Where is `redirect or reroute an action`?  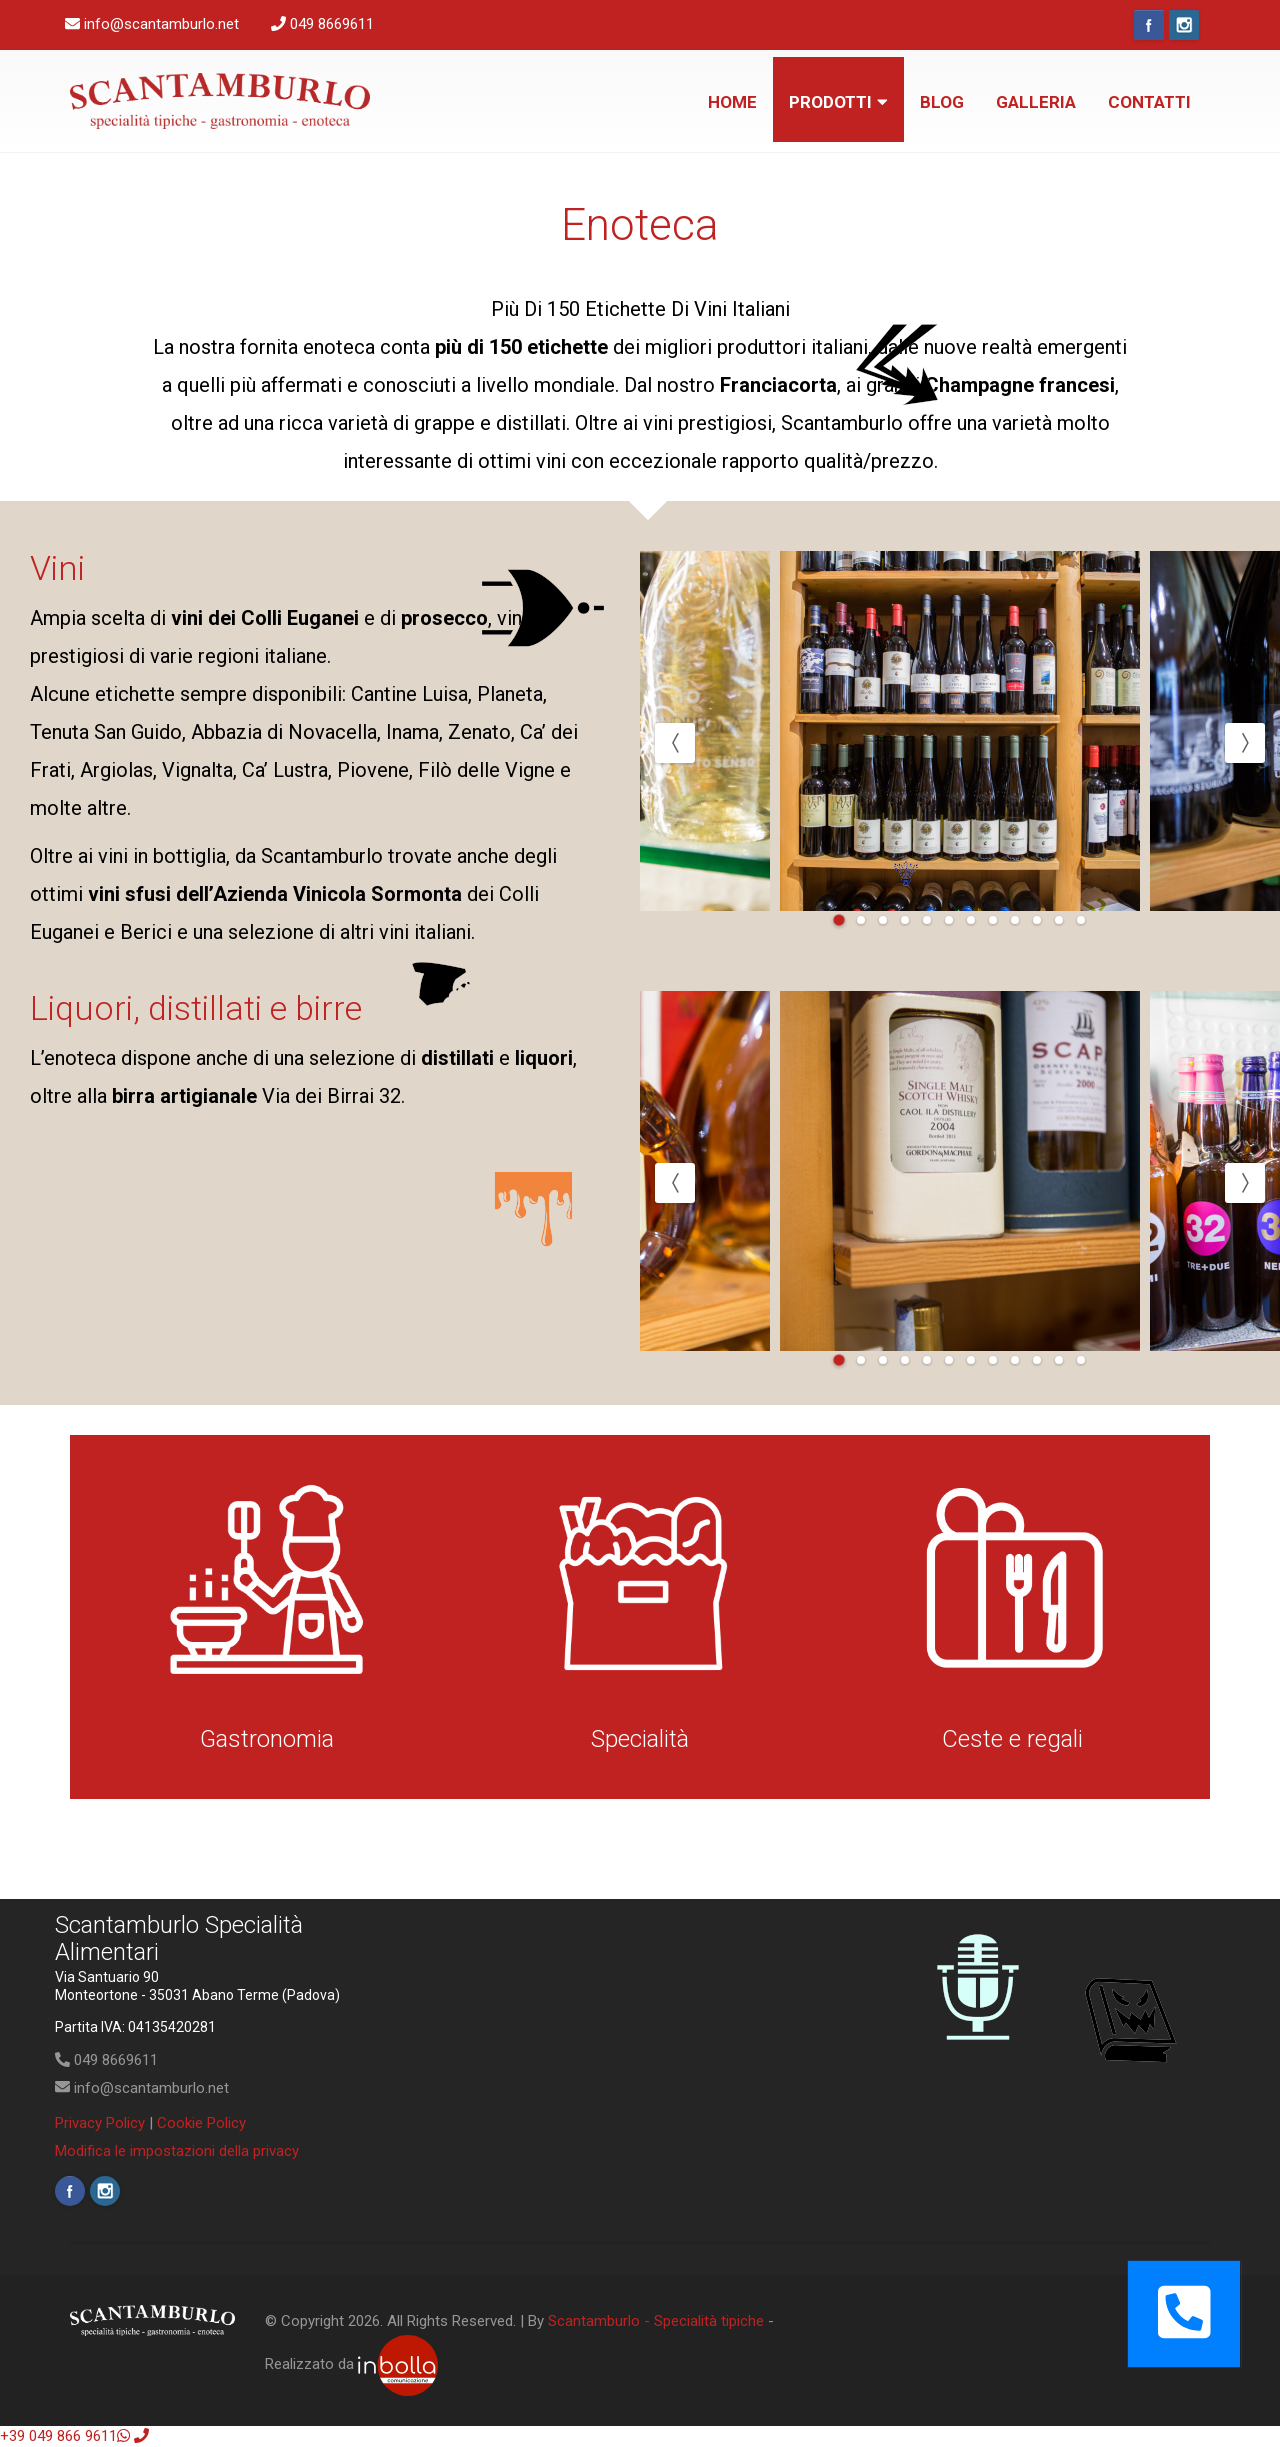
redirect or reroute an action is located at coordinates (896, 364).